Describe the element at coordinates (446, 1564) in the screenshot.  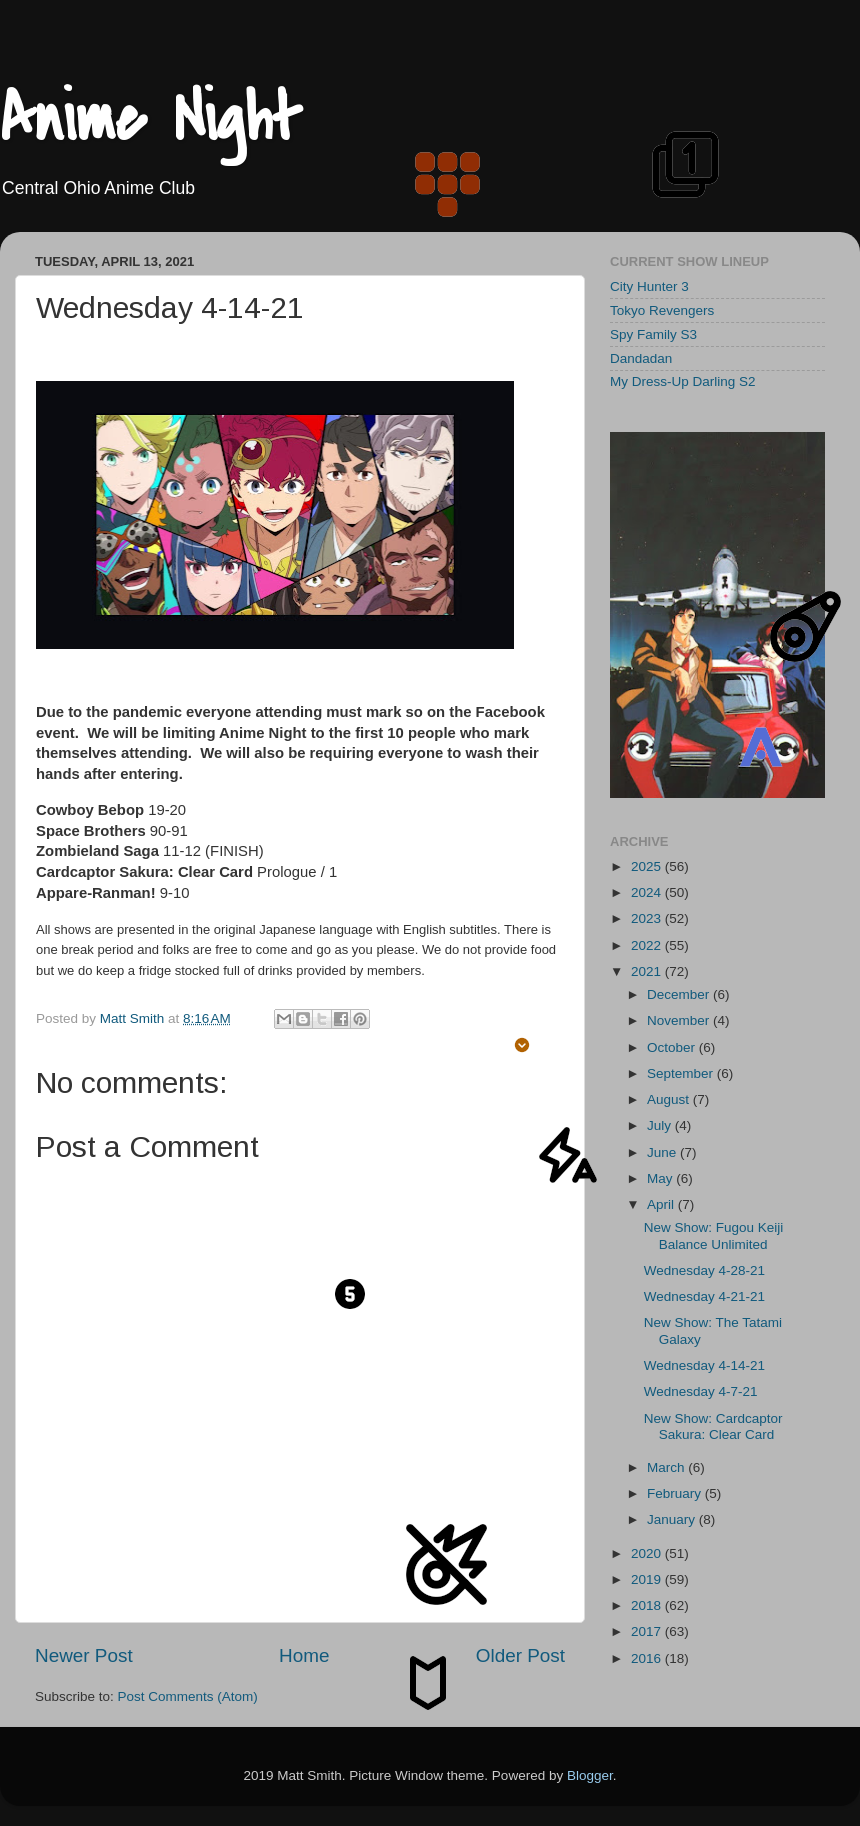
I see `disable meteor or impact effects` at that location.